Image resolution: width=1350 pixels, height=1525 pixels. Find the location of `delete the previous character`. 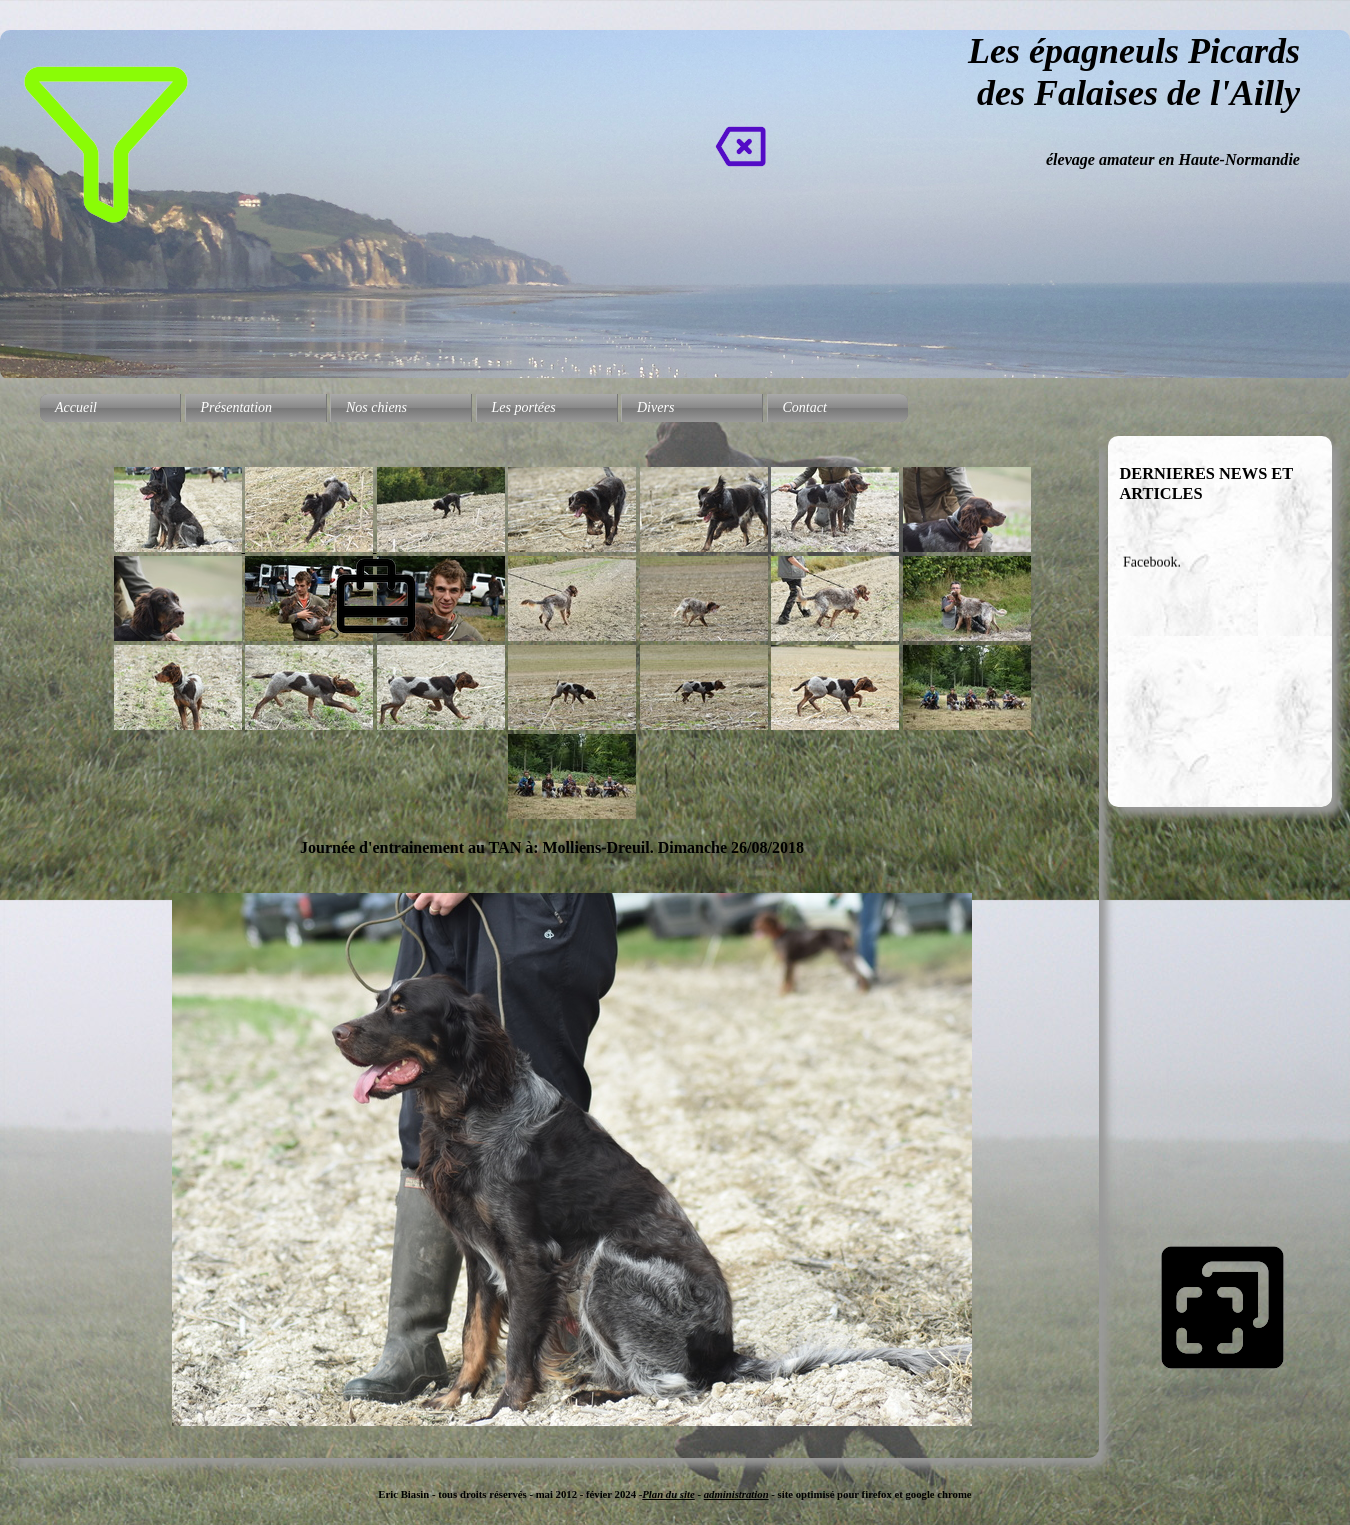

delete the previous character is located at coordinates (742, 146).